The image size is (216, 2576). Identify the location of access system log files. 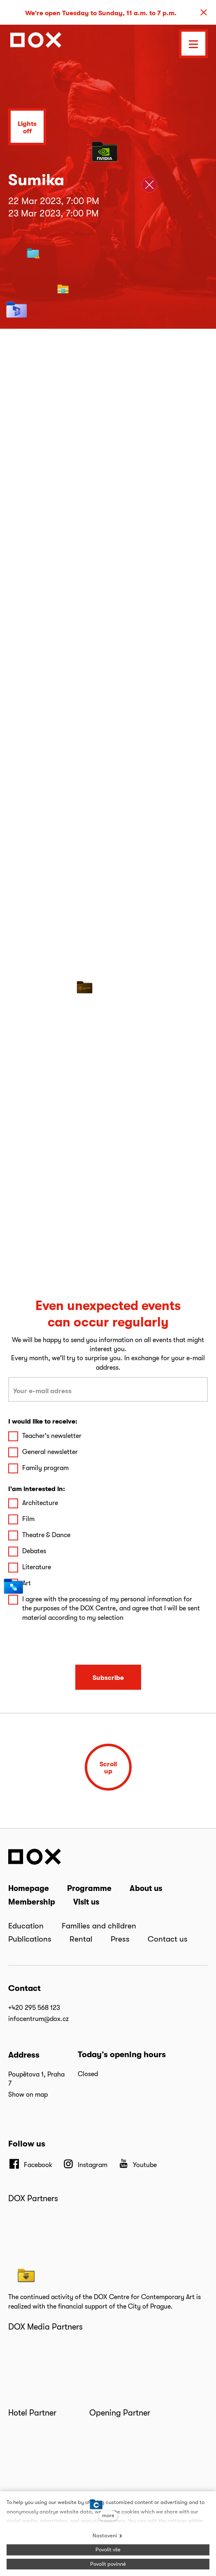
(33, 253).